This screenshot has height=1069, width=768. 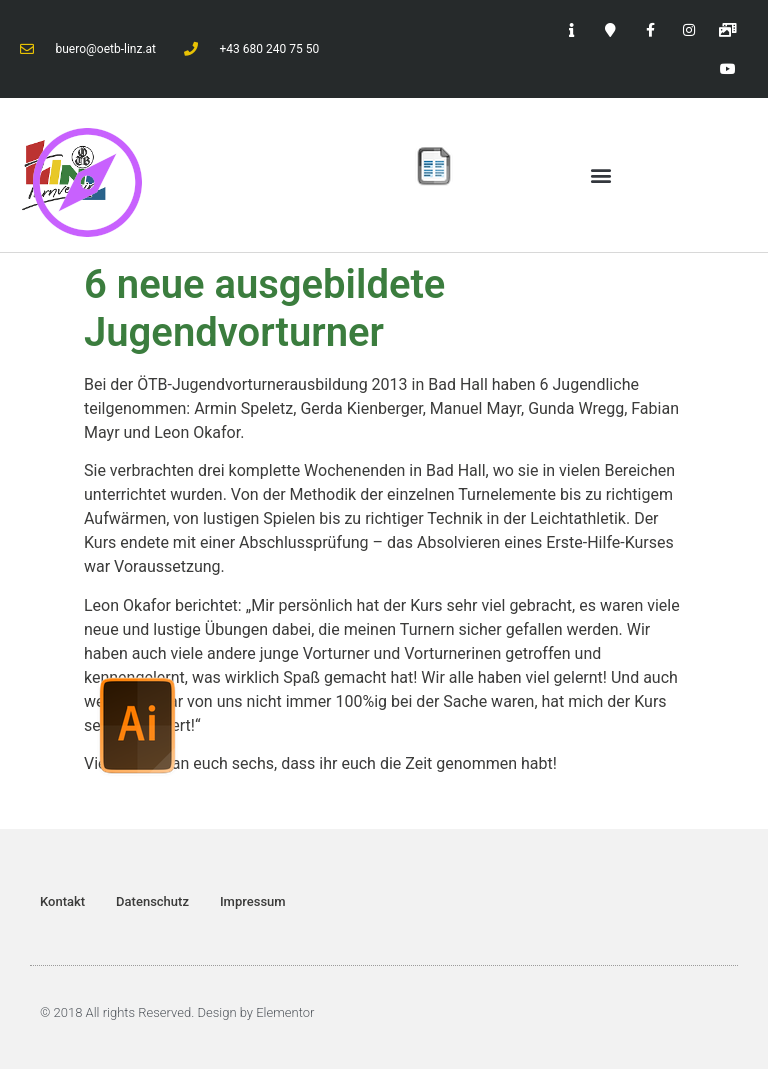 What do you see at coordinates (87, 182) in the screenshot?
I see `open the default web browser` at bounding box center [87, 182].